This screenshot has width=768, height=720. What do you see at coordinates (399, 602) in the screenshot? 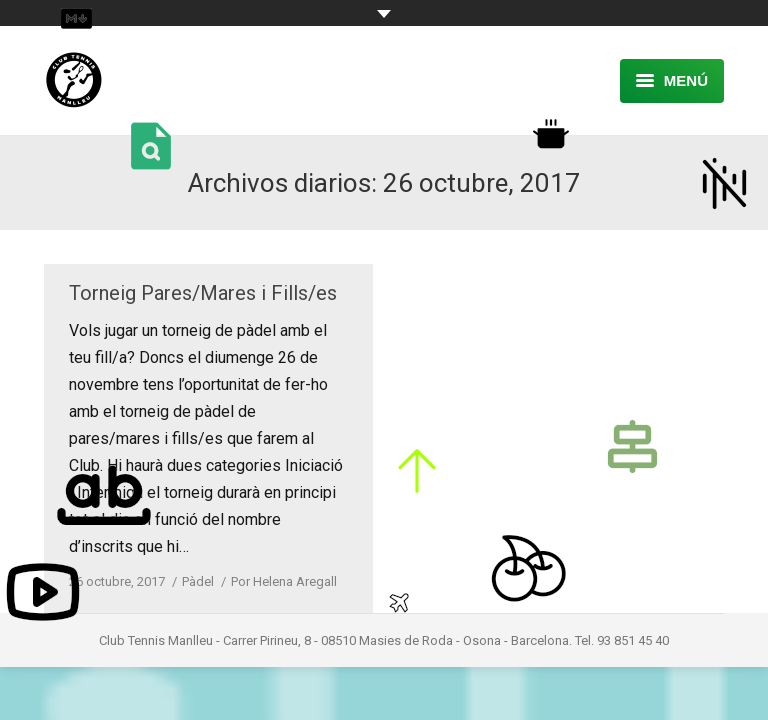
I see `enable airplane mode` at bounding box center [399, 602].